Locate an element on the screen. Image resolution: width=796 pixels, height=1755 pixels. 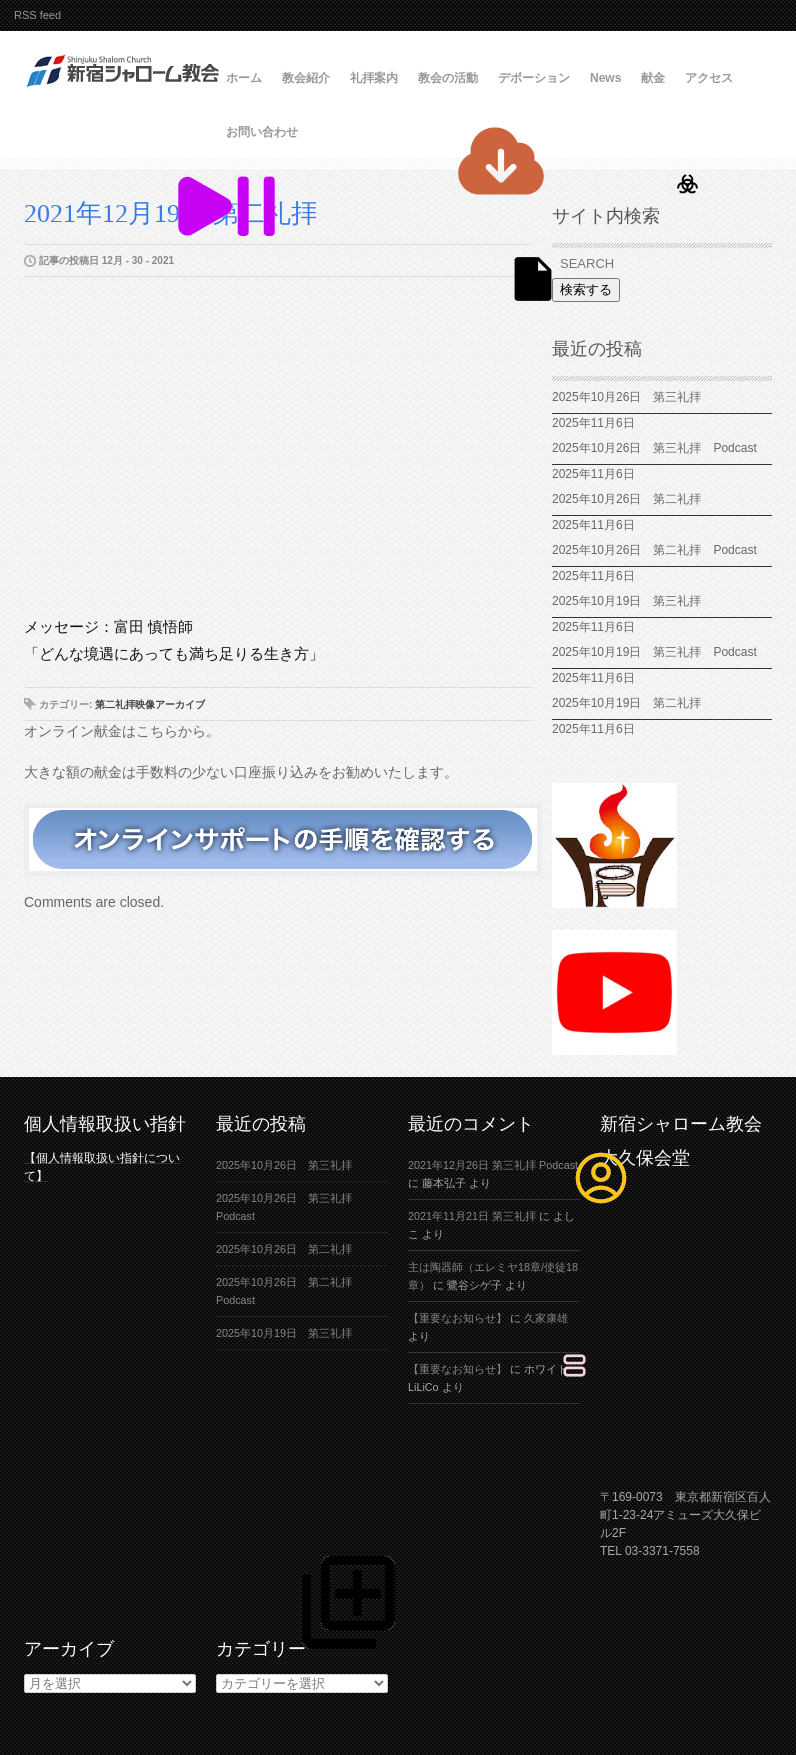
view your profile is located at coordinates (601, 1178).